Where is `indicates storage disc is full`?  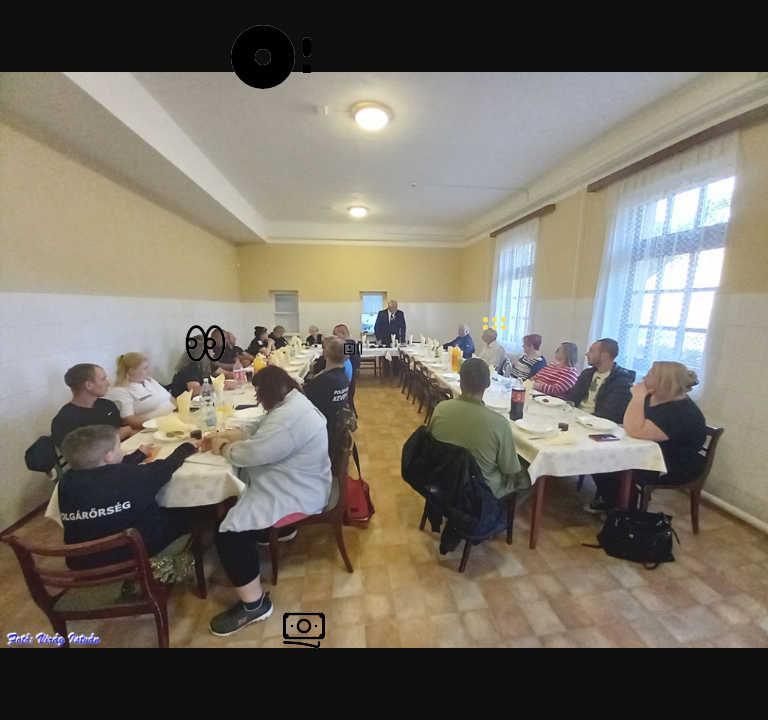 indicates storage disc is full is located at coordinates (271, 57).